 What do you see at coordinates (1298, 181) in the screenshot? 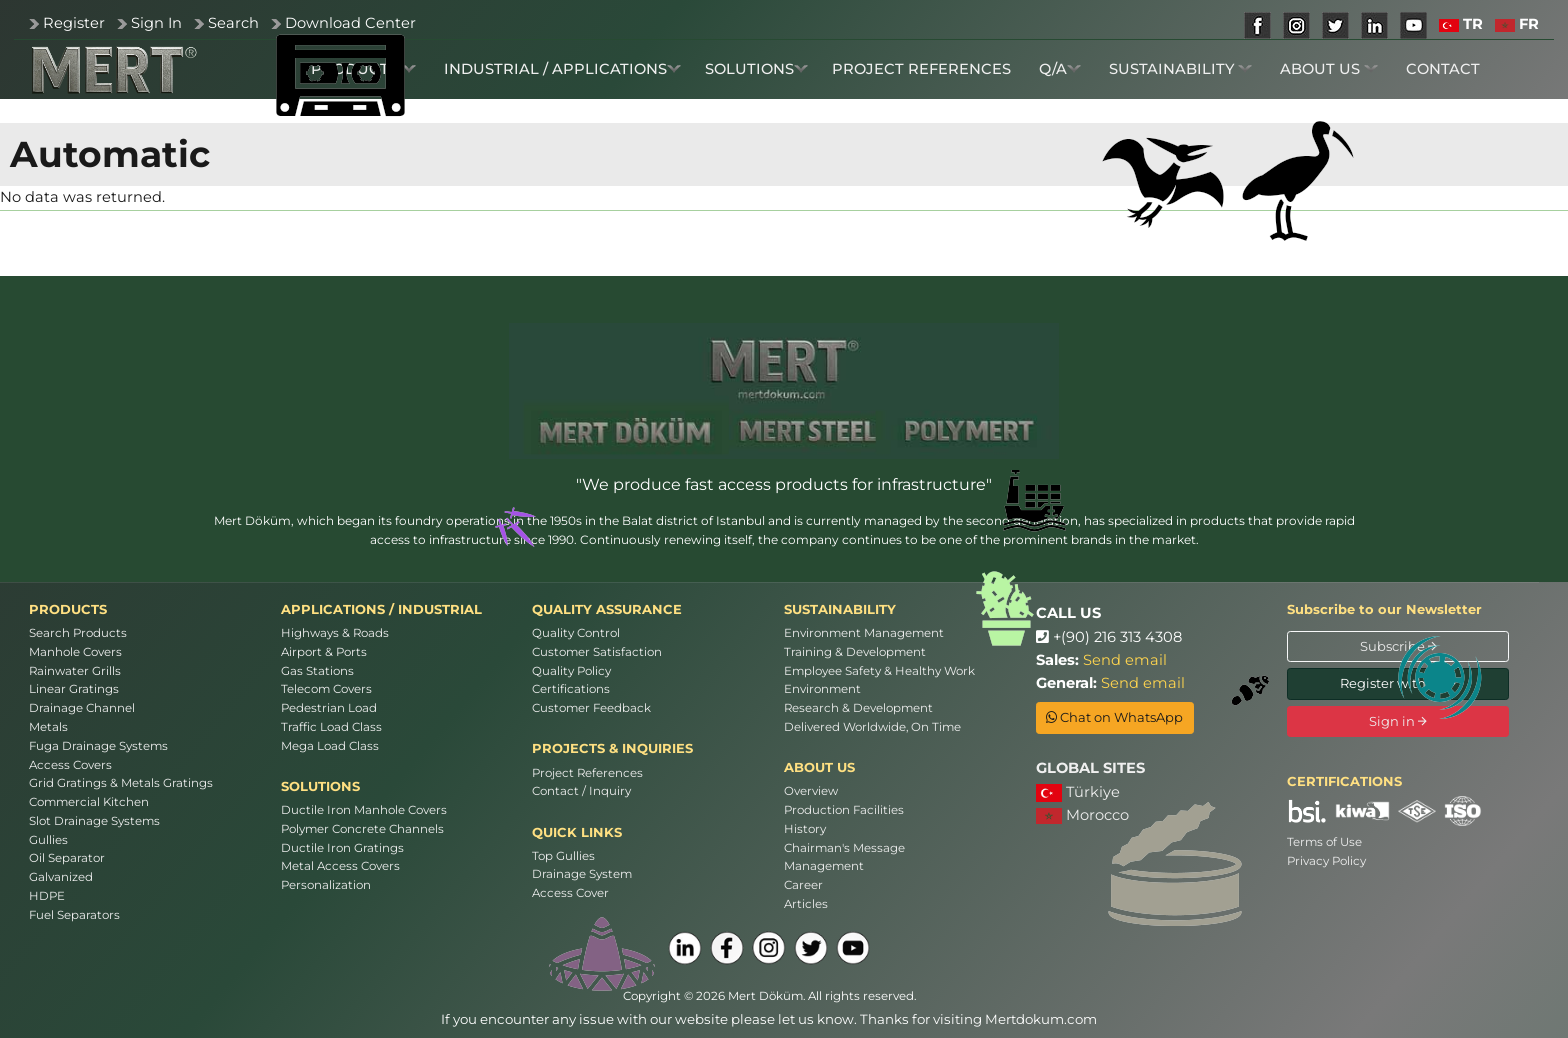
I see `ibis bird icon for wildlife or nature category` at bounding box center [1298, 181].